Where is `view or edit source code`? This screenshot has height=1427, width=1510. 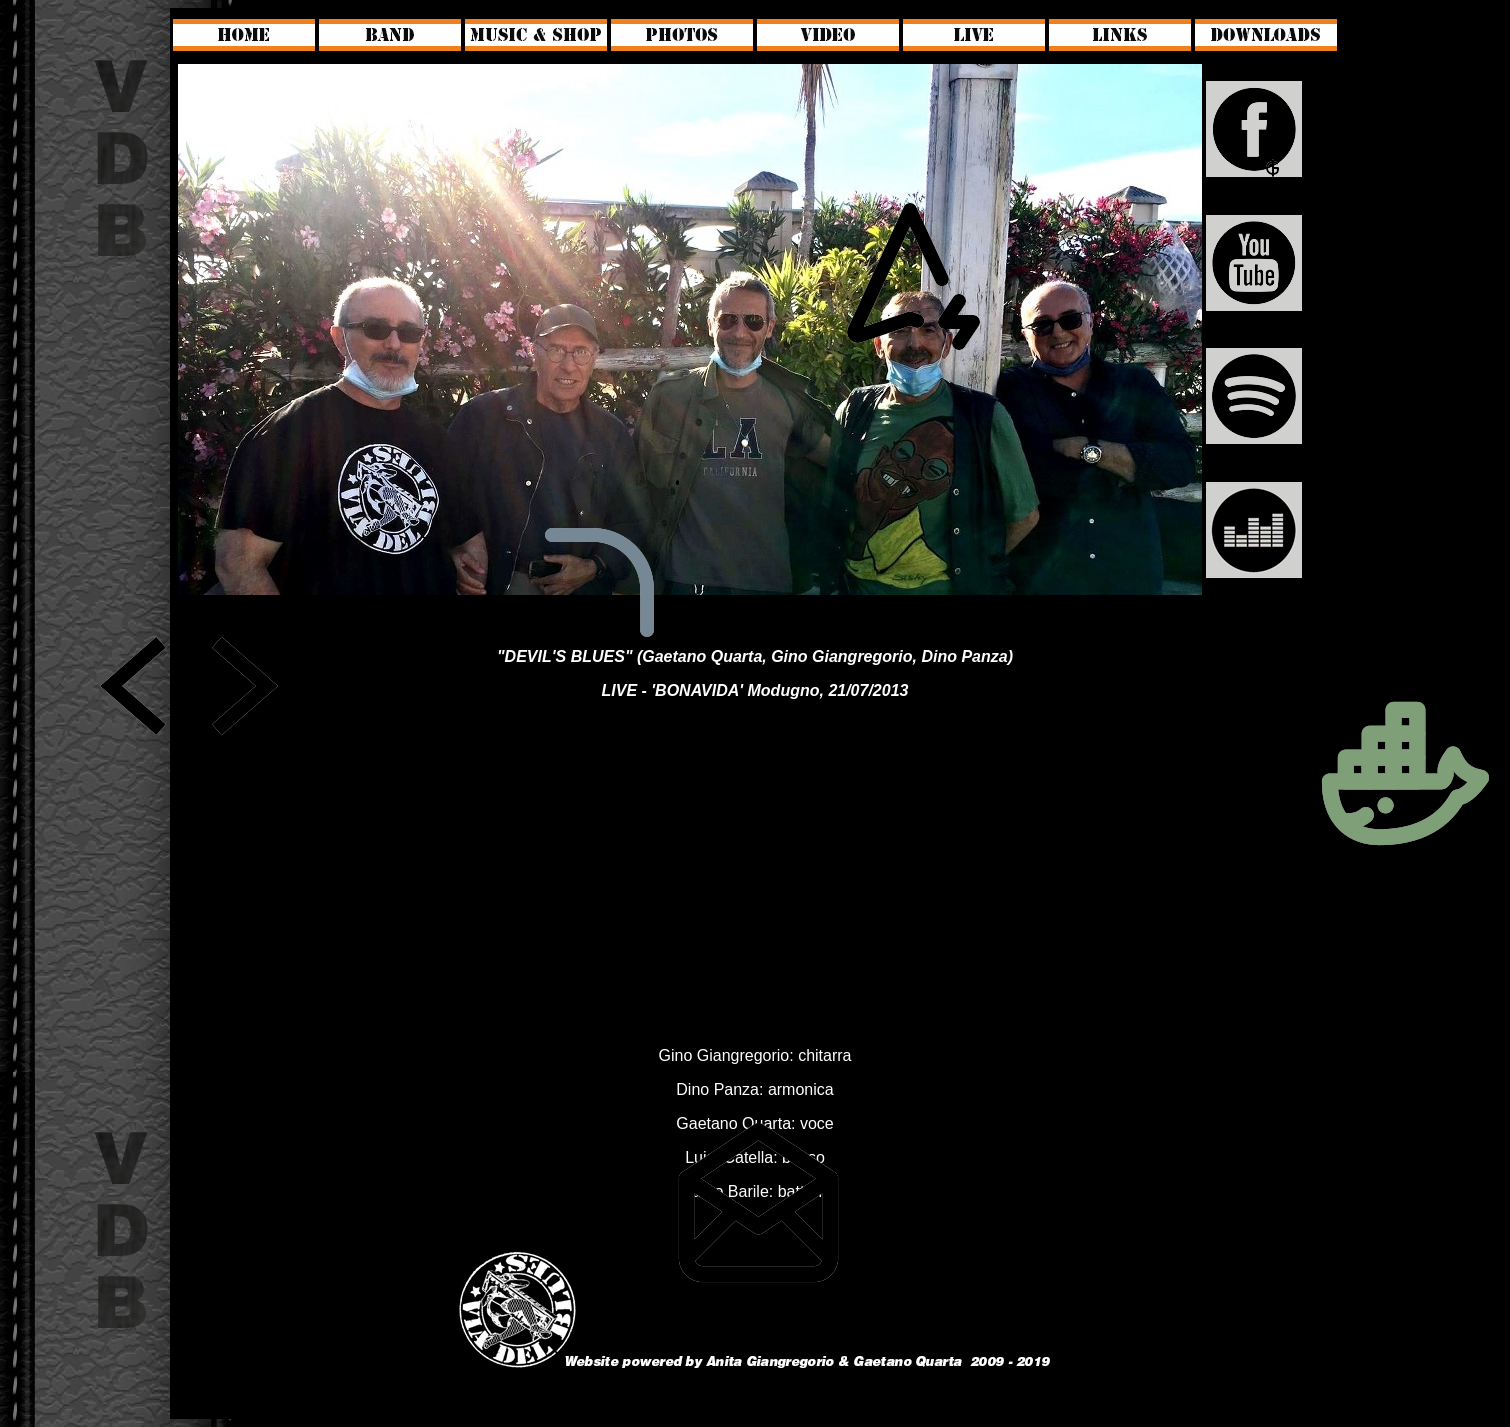
view or edit source code is located at coordinates (189, 686).